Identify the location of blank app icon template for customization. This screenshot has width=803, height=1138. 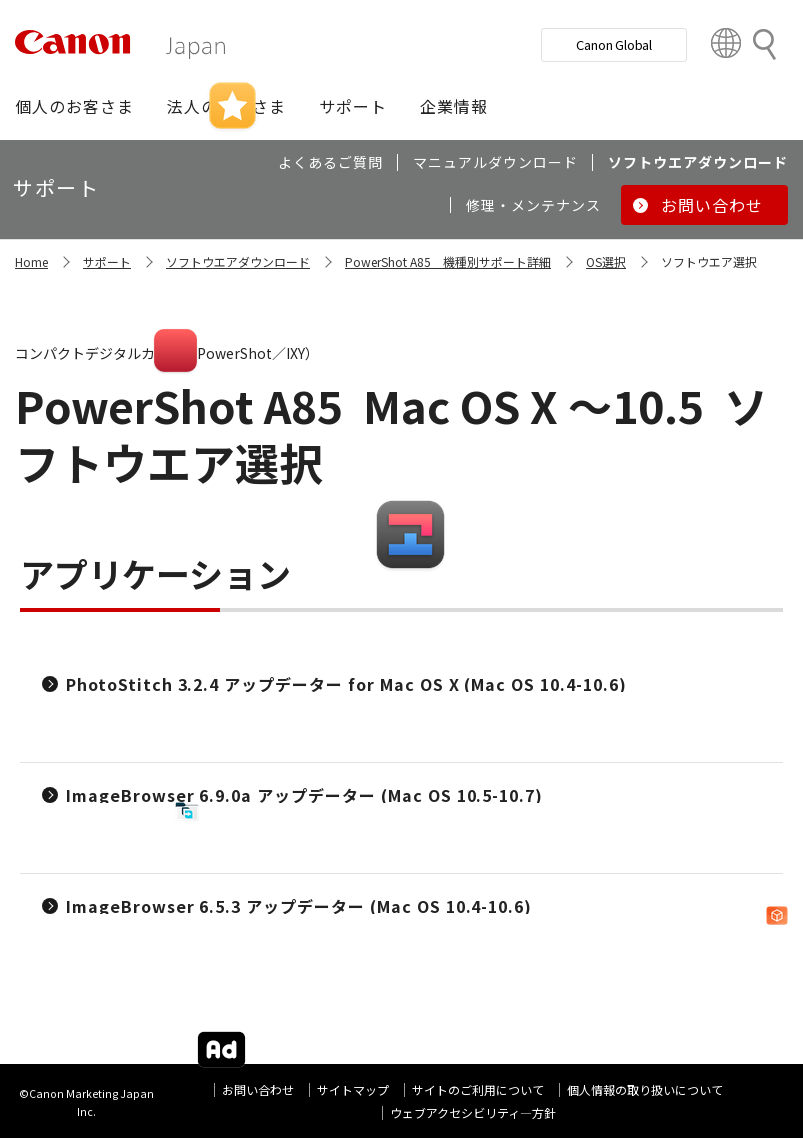
(175, 350).